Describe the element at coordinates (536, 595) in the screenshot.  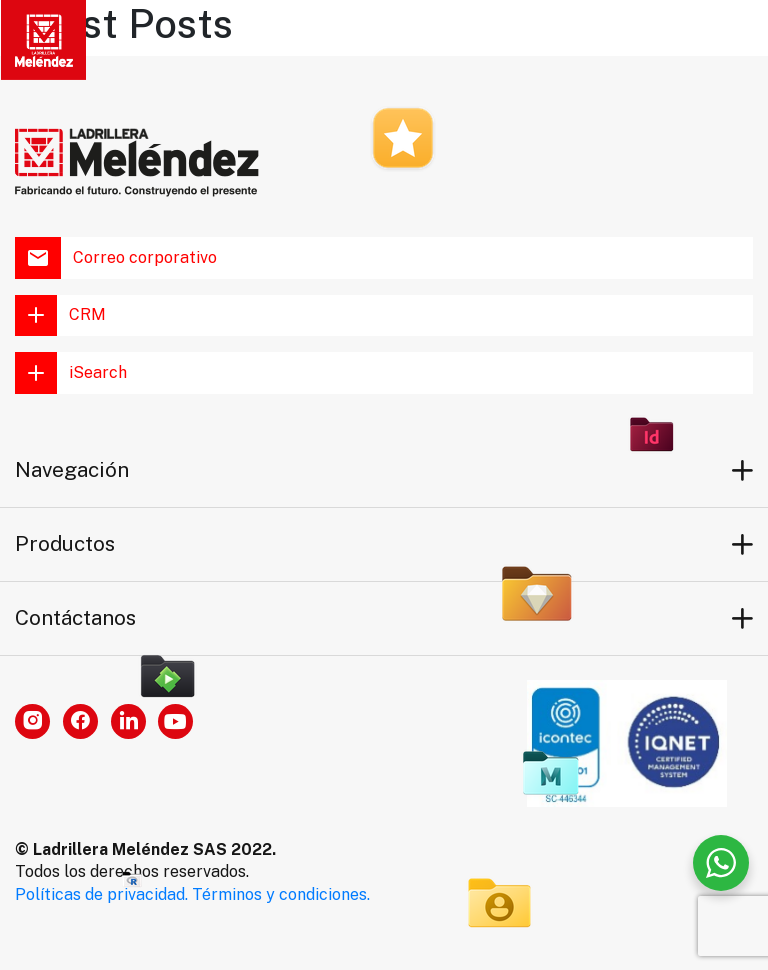
I see `open sketch app project files` at that location.